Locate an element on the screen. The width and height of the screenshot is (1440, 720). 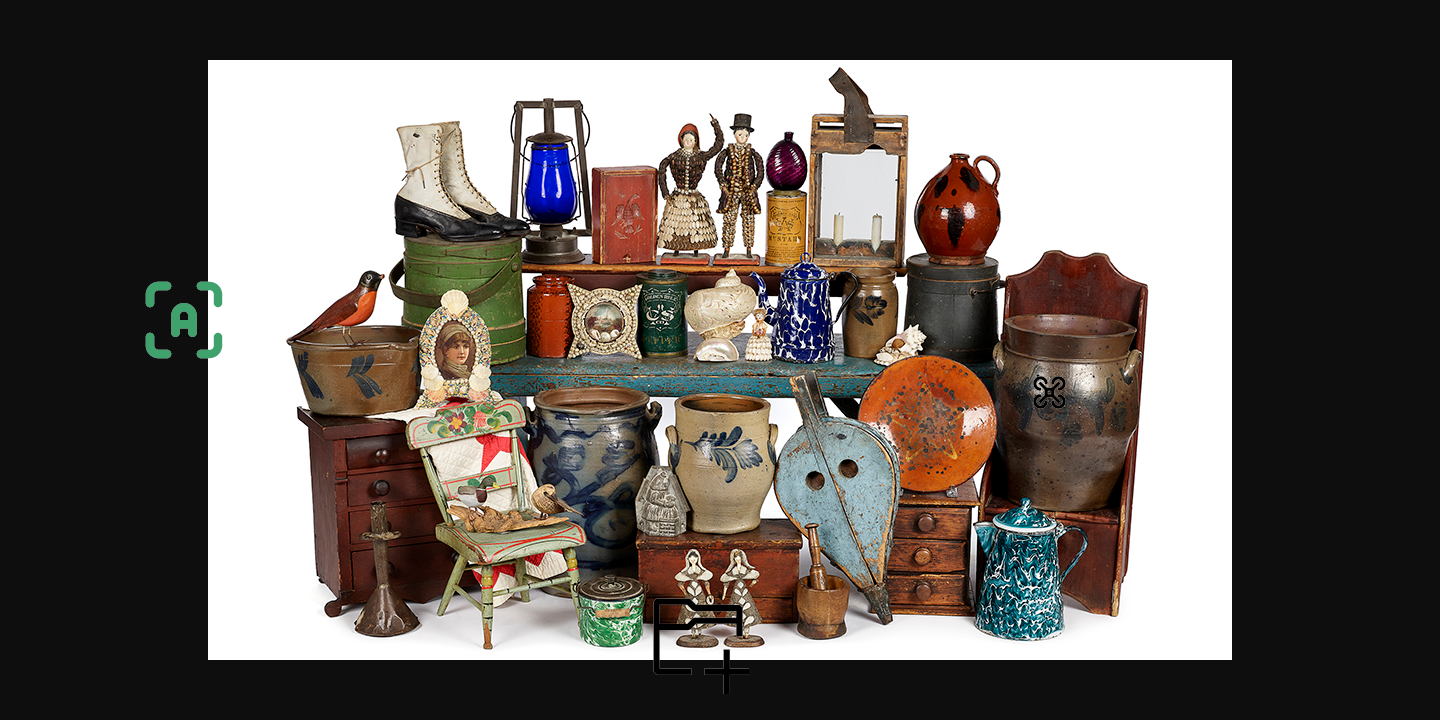
create a new folder is located at coordinates (698, 643).